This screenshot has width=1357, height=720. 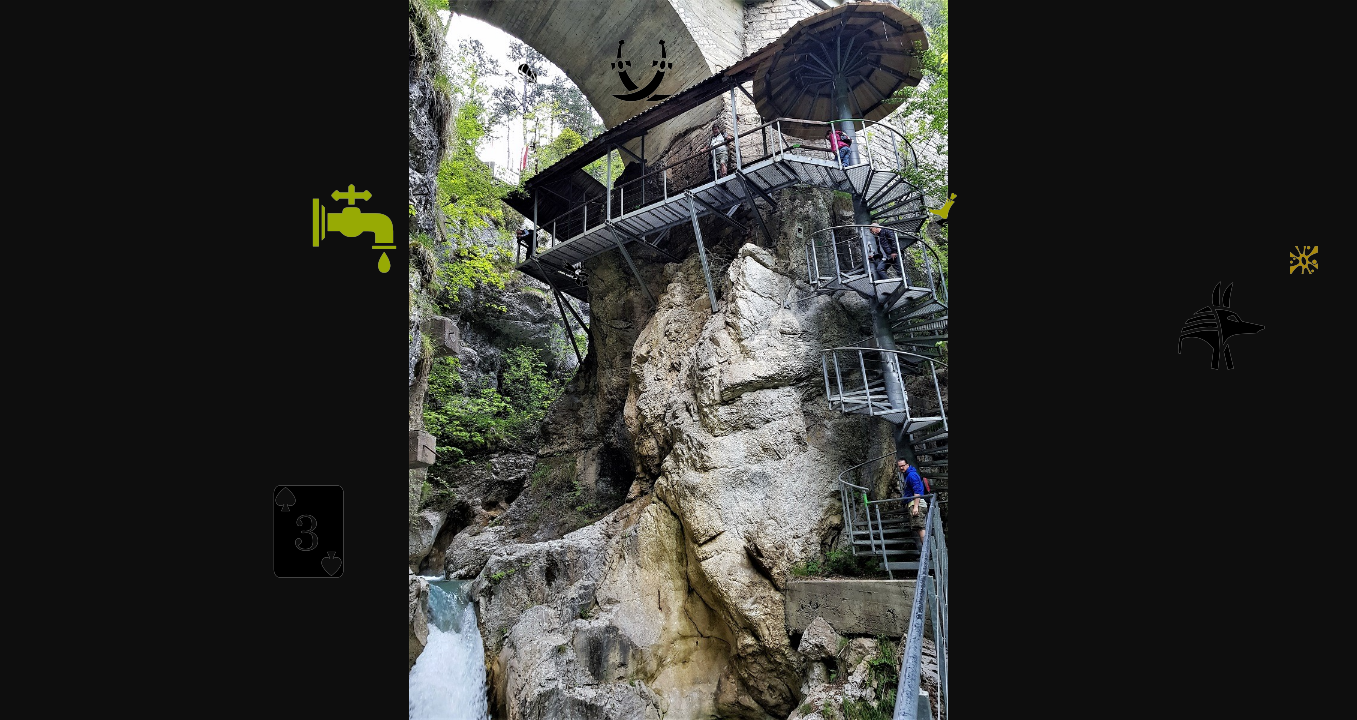 What do you see at coordinates (1304, 260) in the screenshot?
I see `trigger a splatter or explosion effect` at bounding box center [1304, 260].